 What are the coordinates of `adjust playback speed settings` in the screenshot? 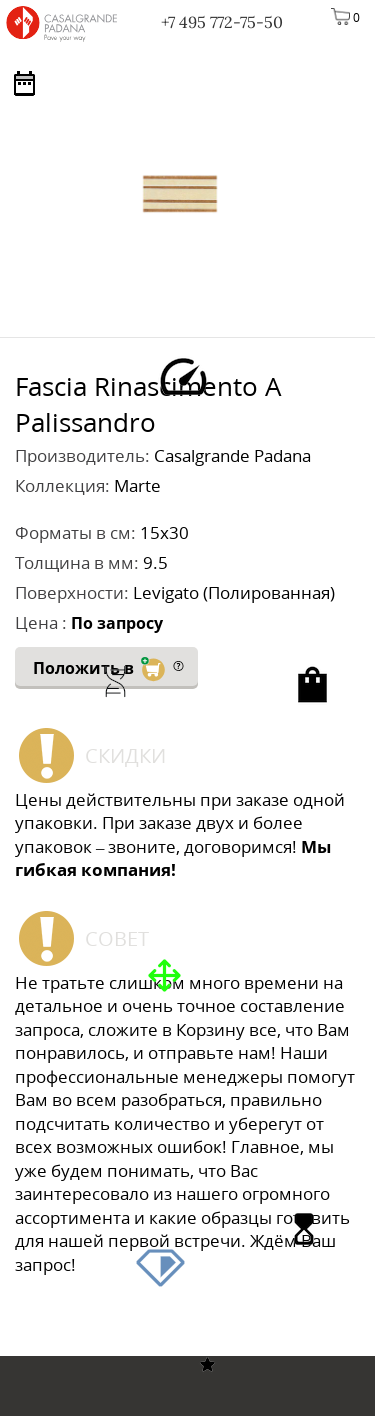 It's located at (183, 376).